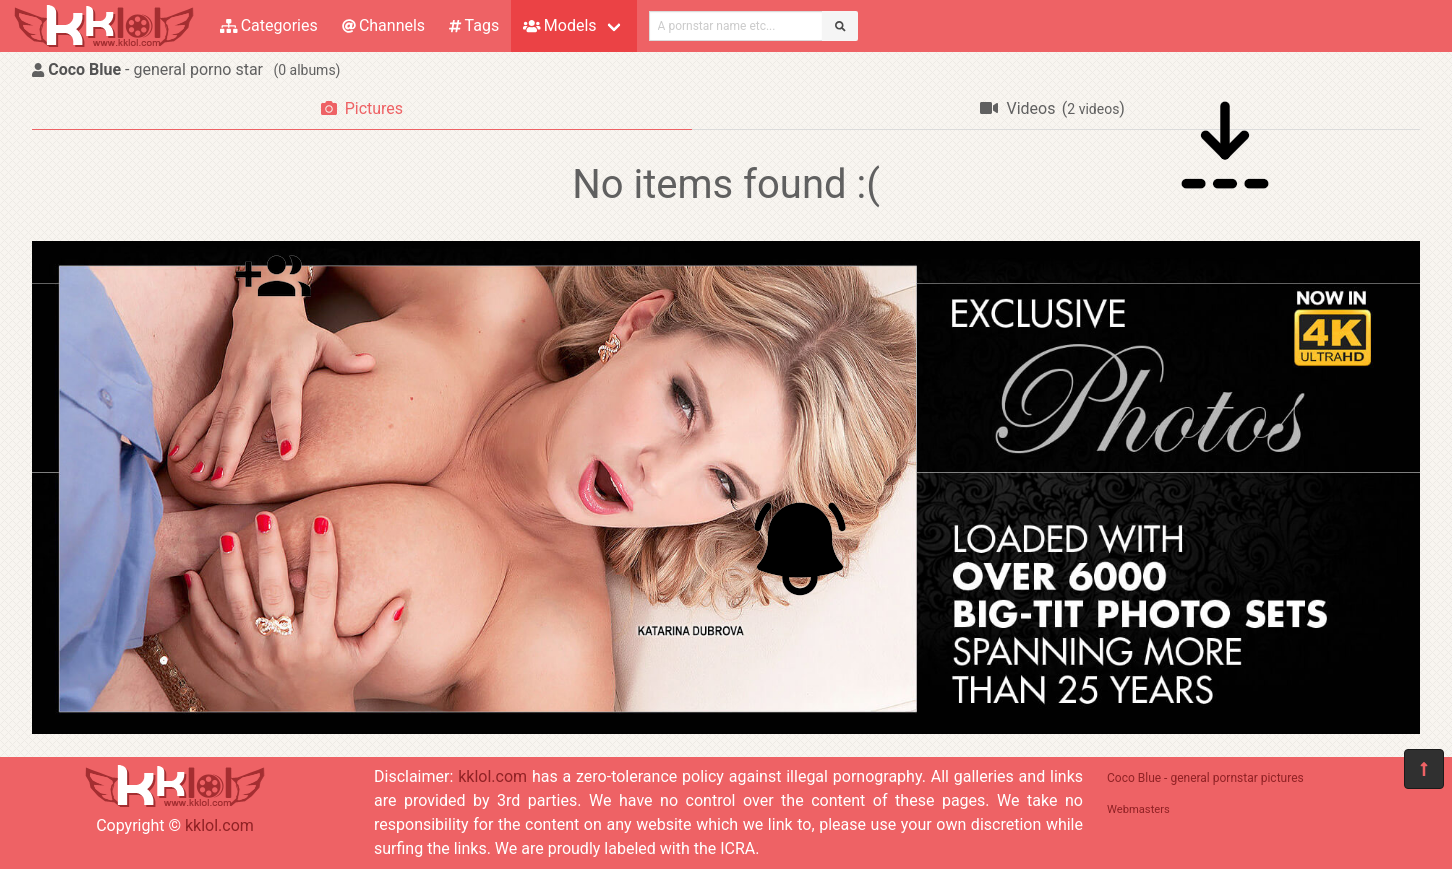 Image resolution: width=1452 pixels, height=869 pixels. I want to click on new notification alert, so click(800, 549).